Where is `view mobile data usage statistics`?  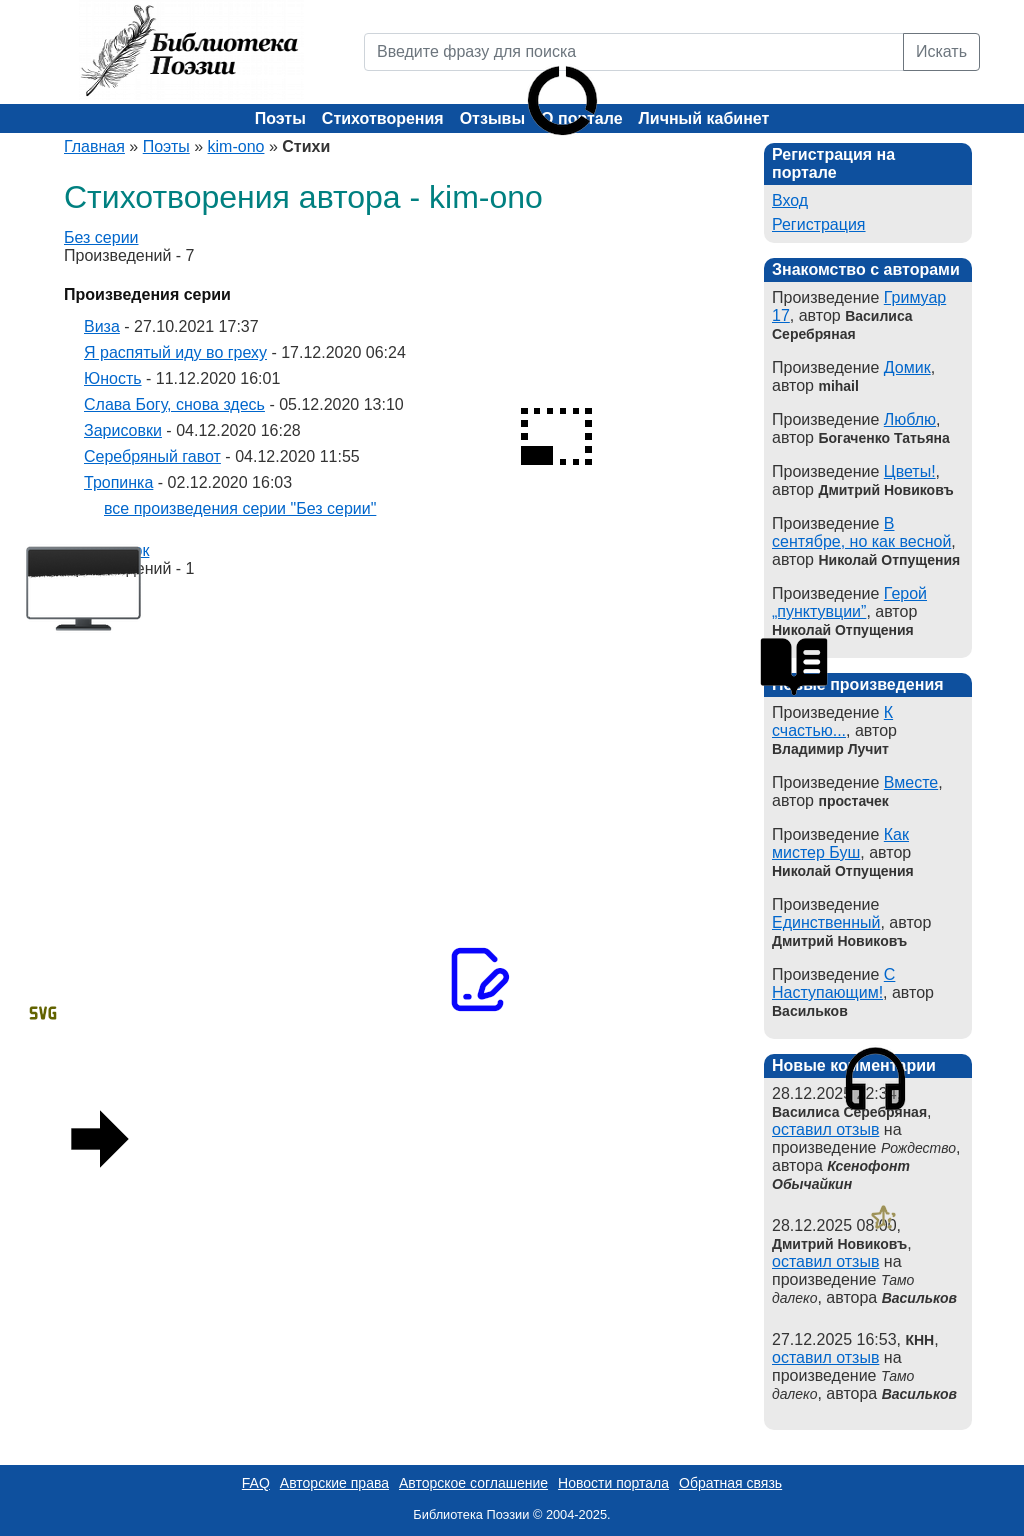
view mobile data usage statistics is located at coordinates (562, 100).